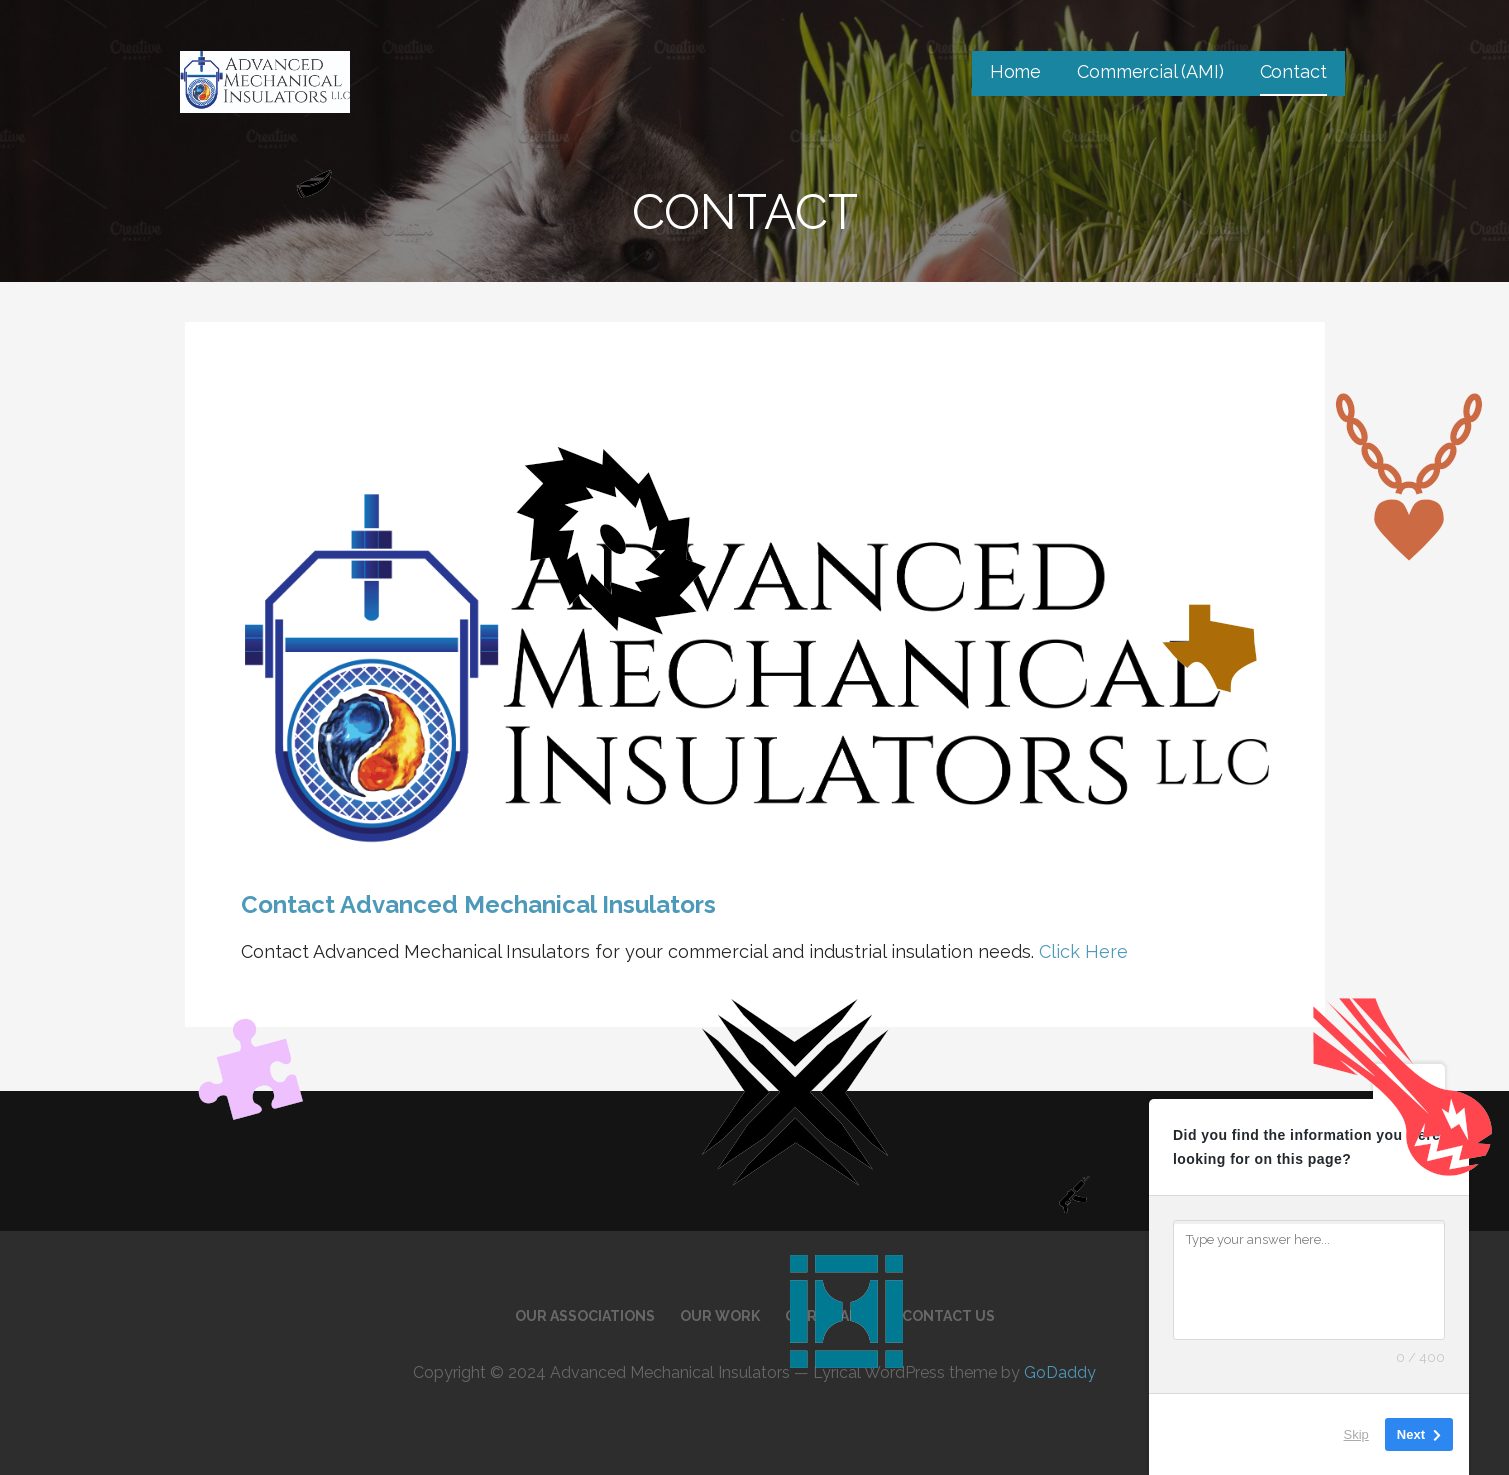 The height and width of the screenshot is (1475, 1509). Describe the element at coordinates (612, 541) in the screenshot. I see `craft or upgrade saw-type weapons` at that location.